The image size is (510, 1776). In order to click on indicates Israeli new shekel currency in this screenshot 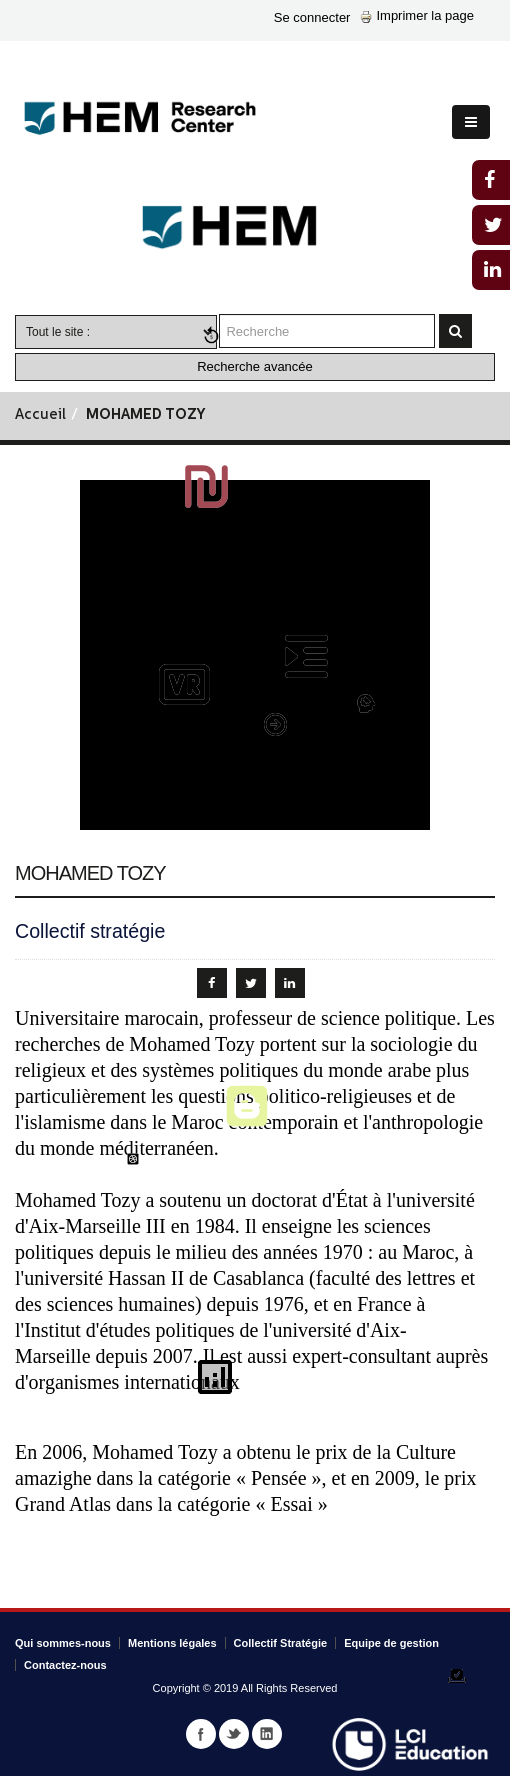, I will do `click(206, 486)`.